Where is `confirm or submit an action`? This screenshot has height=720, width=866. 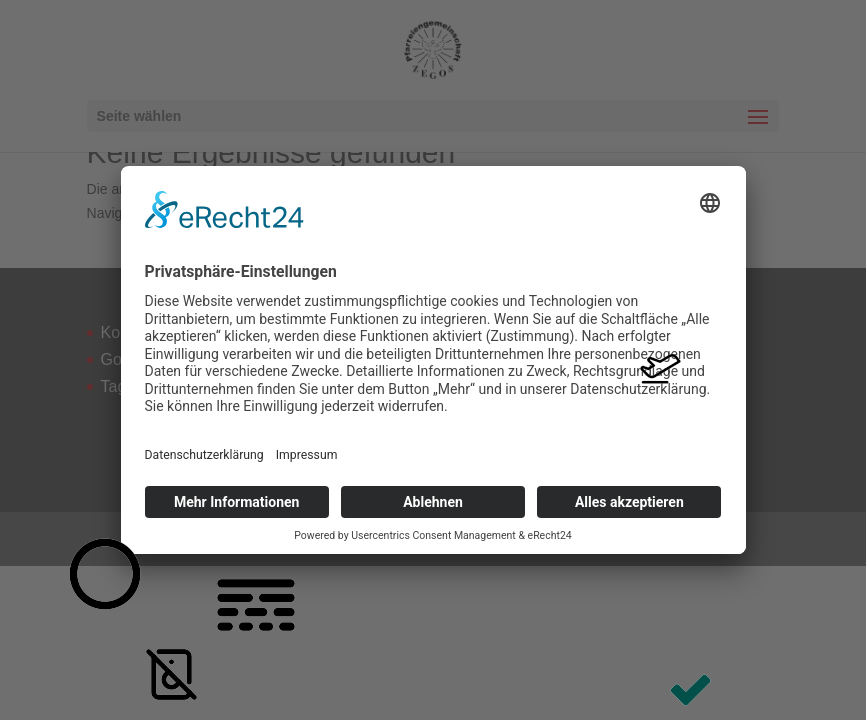 confirm or submit an action is located at coordinates (690, 689).